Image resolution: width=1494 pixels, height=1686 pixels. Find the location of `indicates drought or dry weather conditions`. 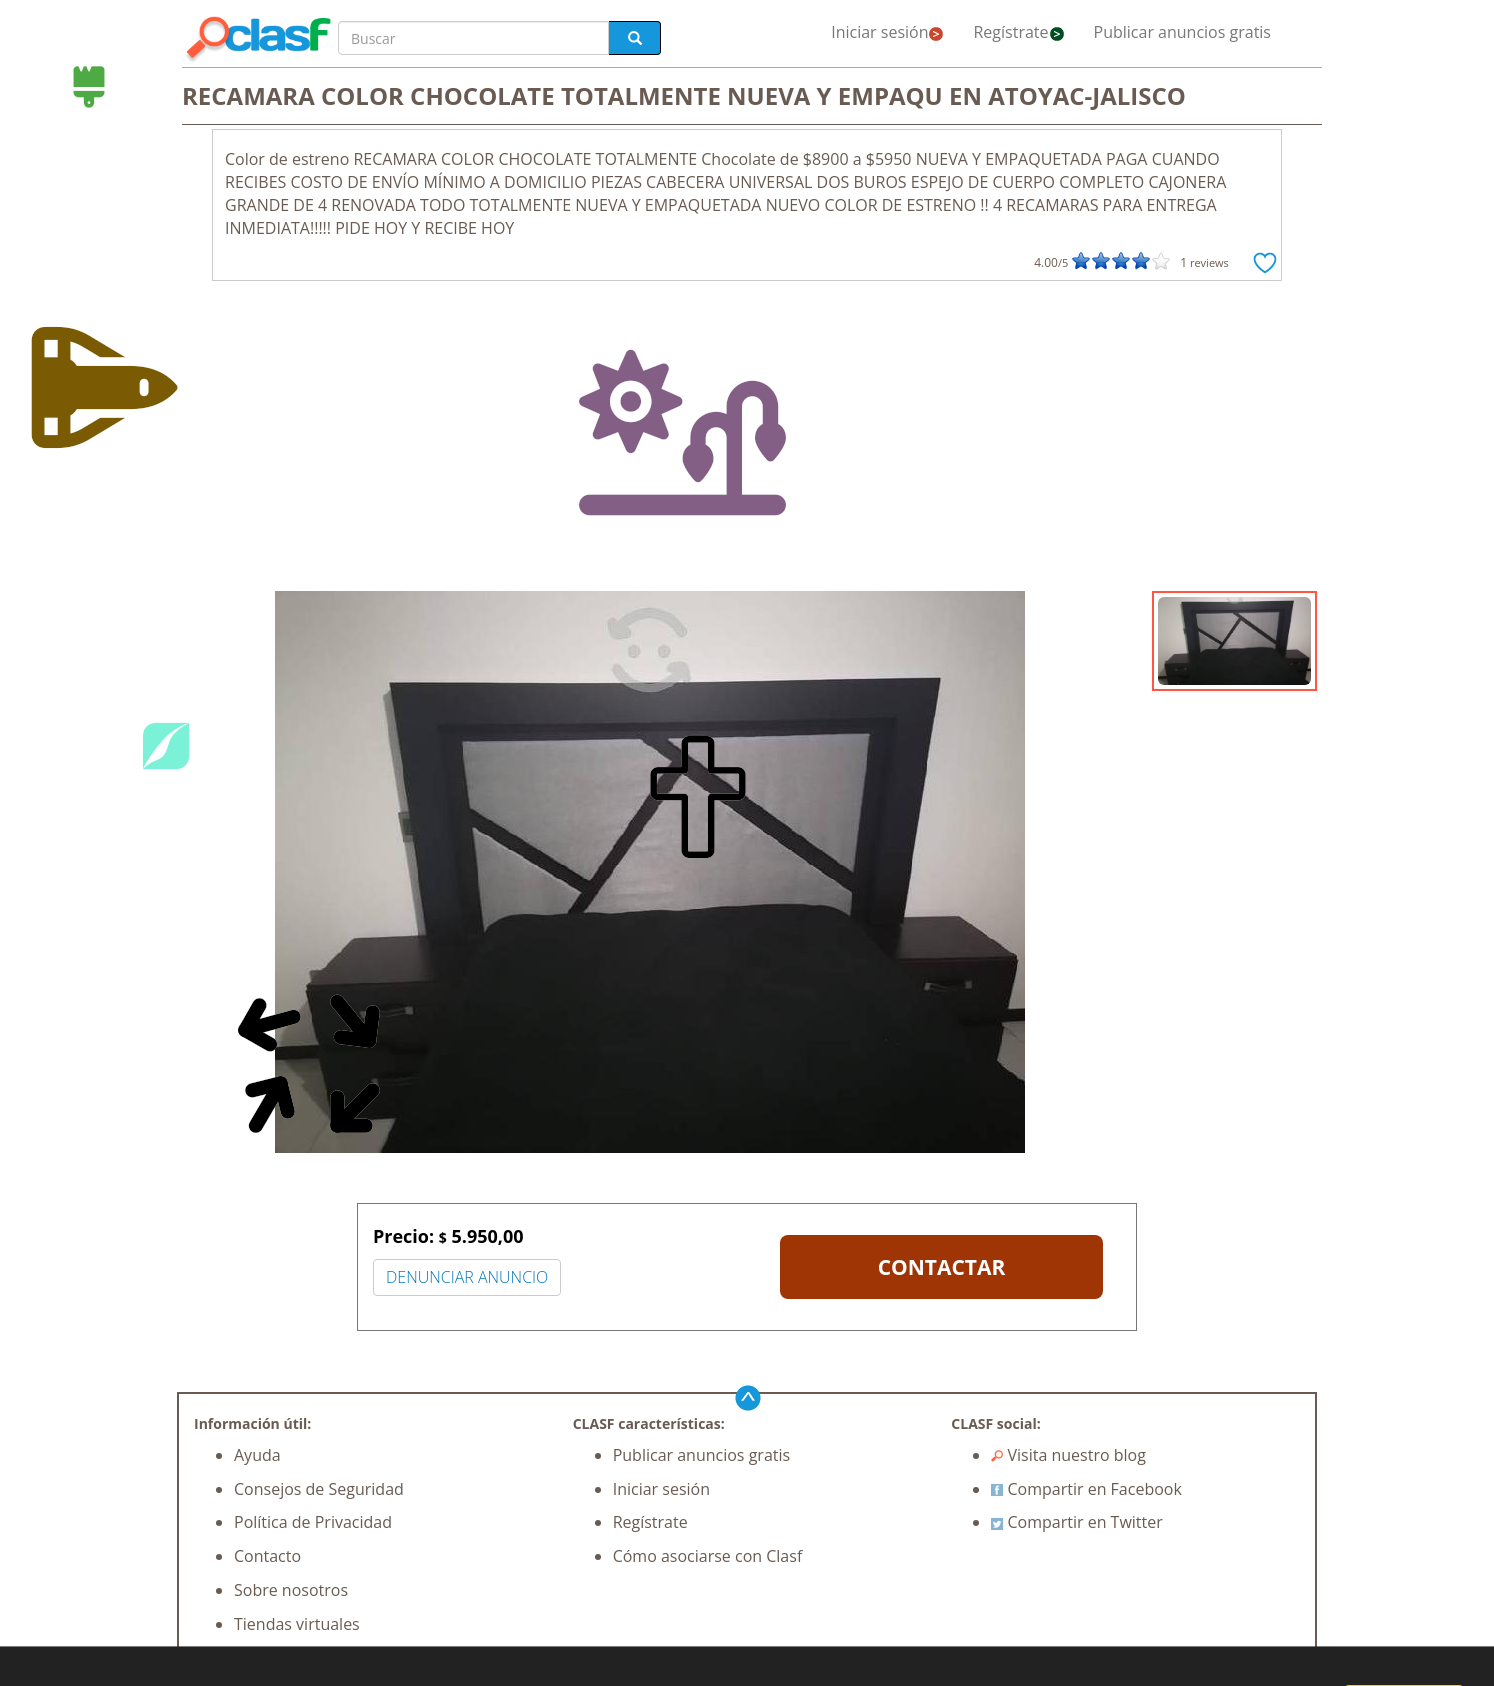

indicates drought or dry weather conditions is located at coordinates (682, 432).